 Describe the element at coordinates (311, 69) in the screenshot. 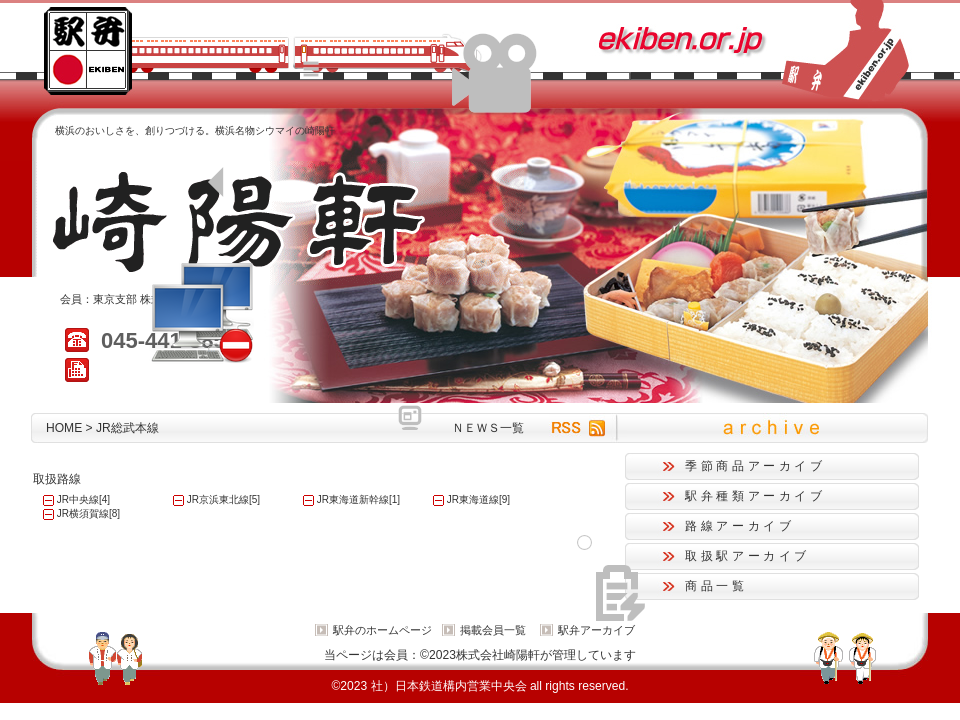

I see `open the main menu` at that location.